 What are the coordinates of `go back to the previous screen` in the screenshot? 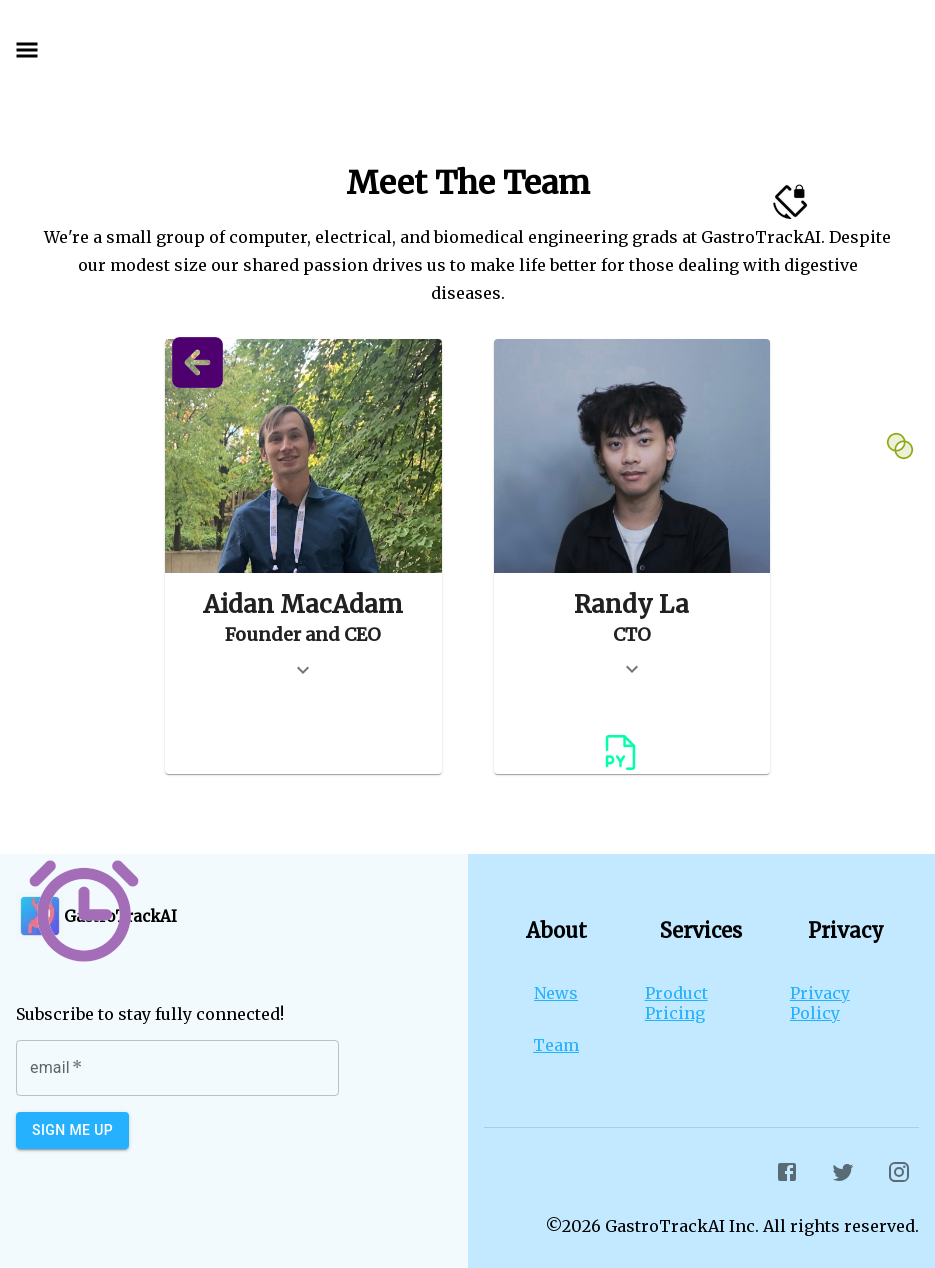 It's located at (197, 362).